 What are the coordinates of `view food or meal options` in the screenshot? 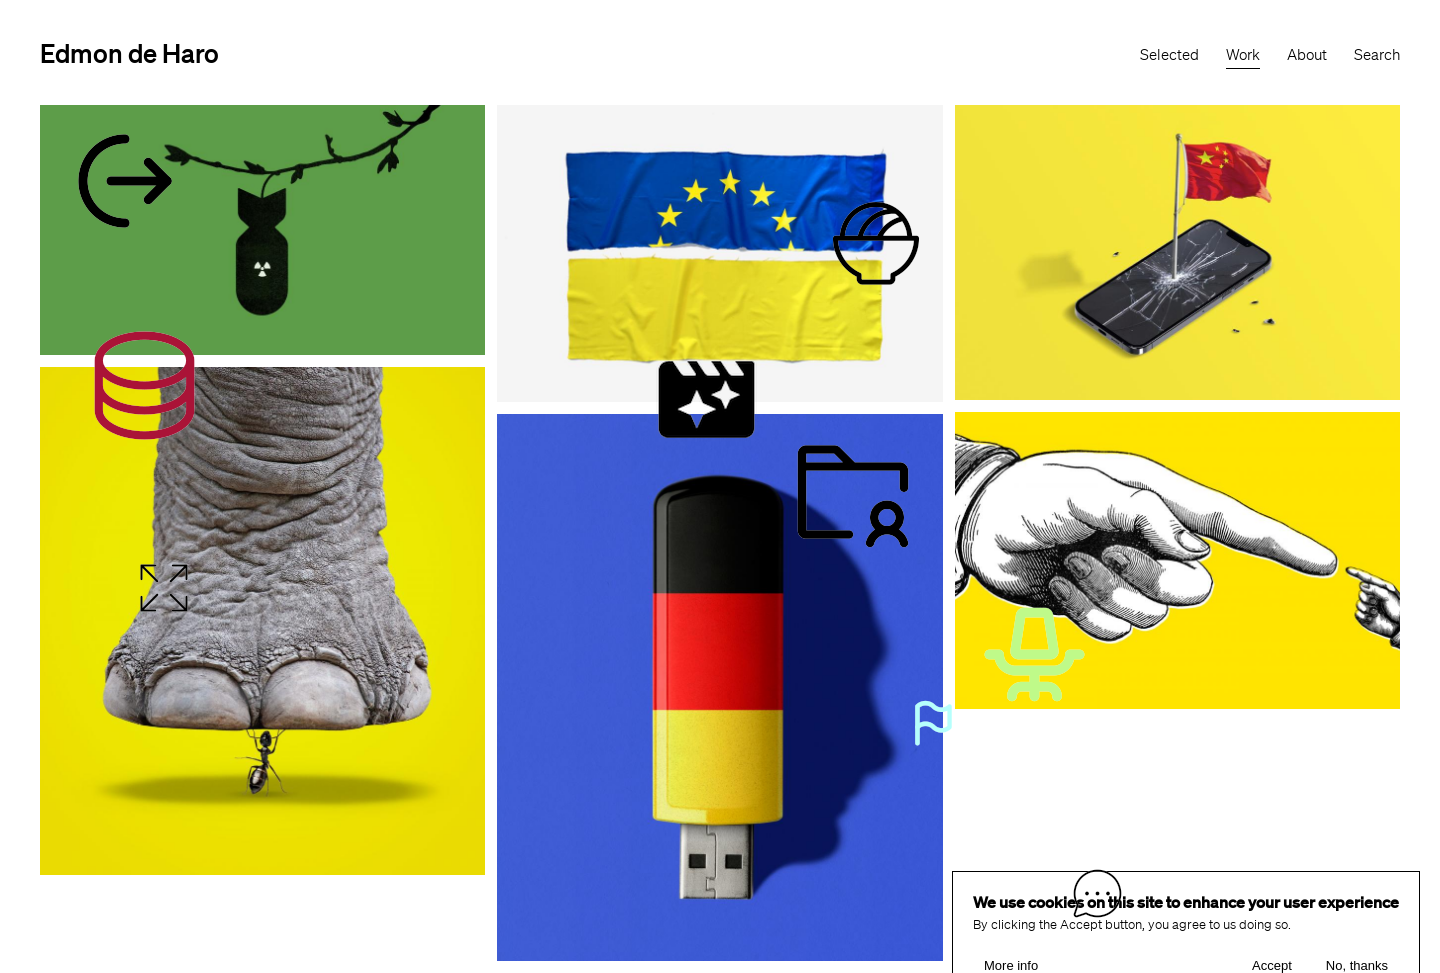 It's located at (876, 245).